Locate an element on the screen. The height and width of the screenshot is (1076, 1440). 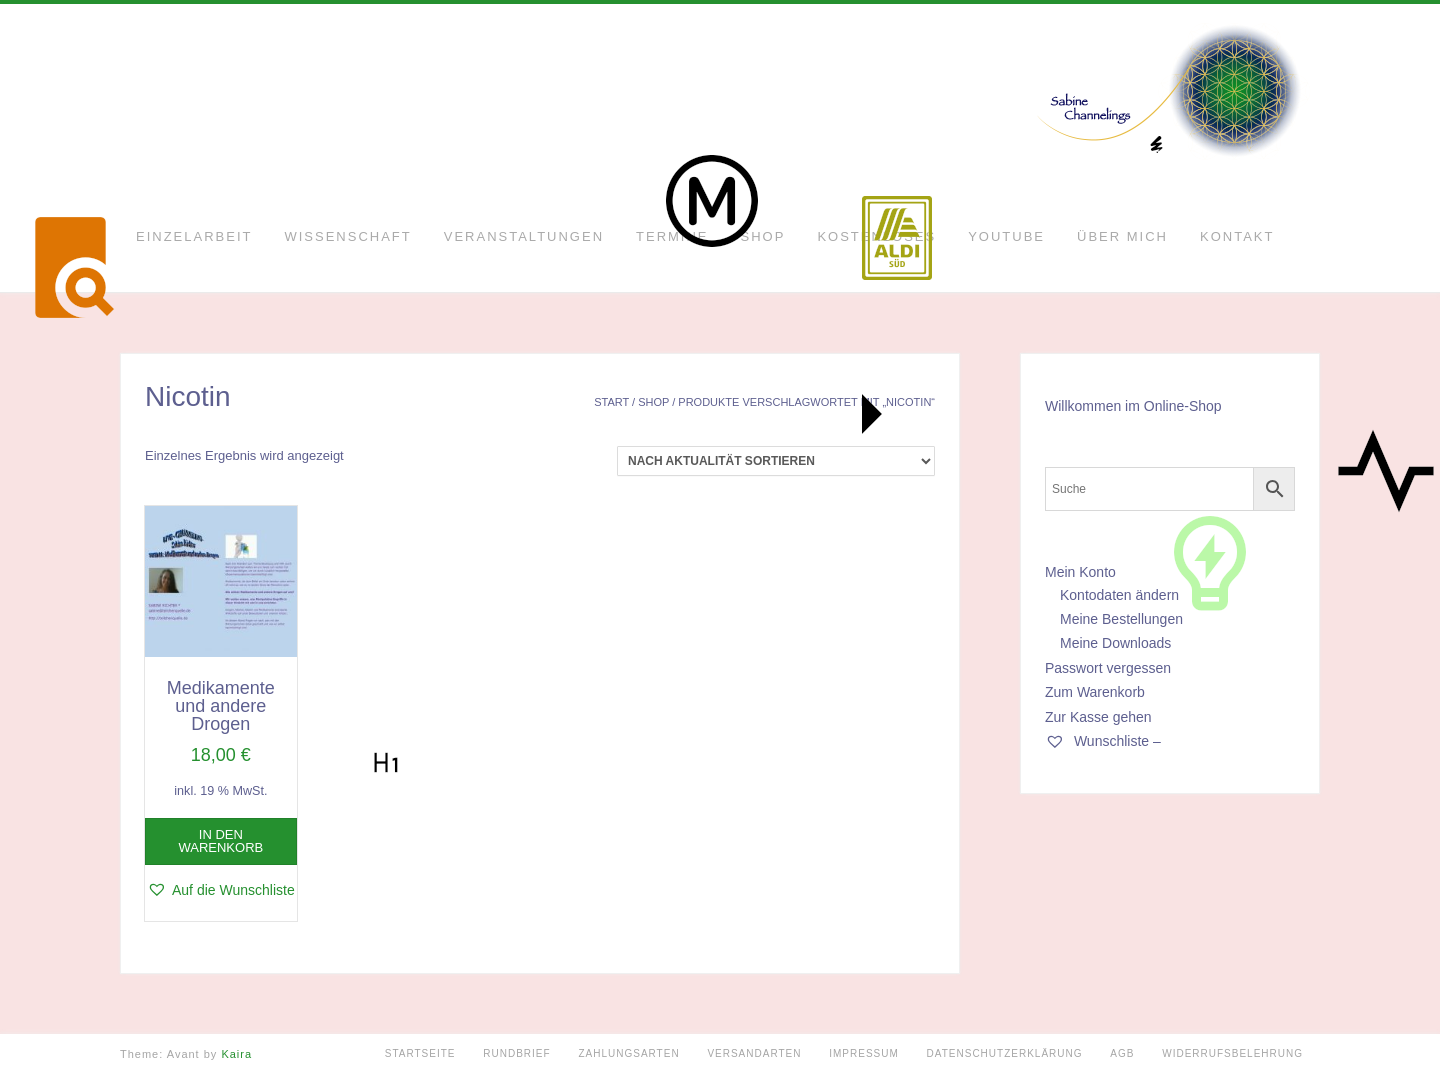
aldi süd company logo is located at coordinates (897, 238).